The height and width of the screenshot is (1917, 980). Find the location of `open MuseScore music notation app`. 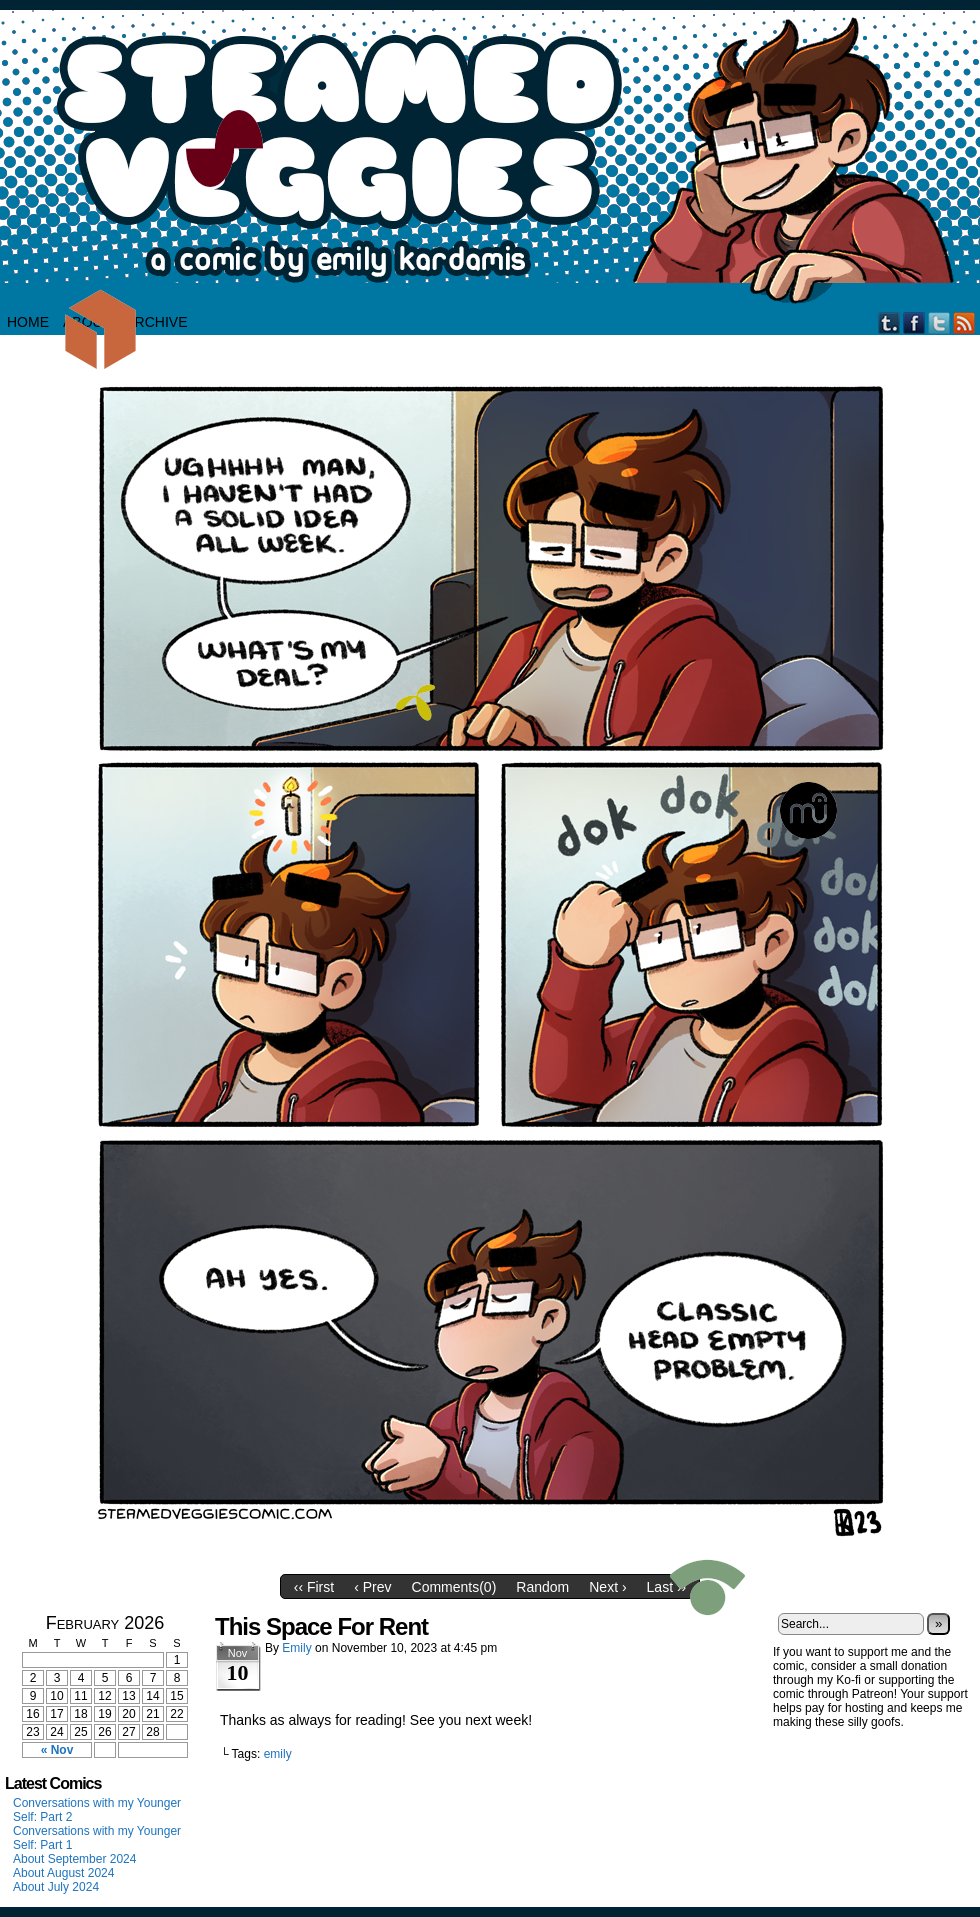

open MuseScore music notation app is located at coordinates (808, 810).